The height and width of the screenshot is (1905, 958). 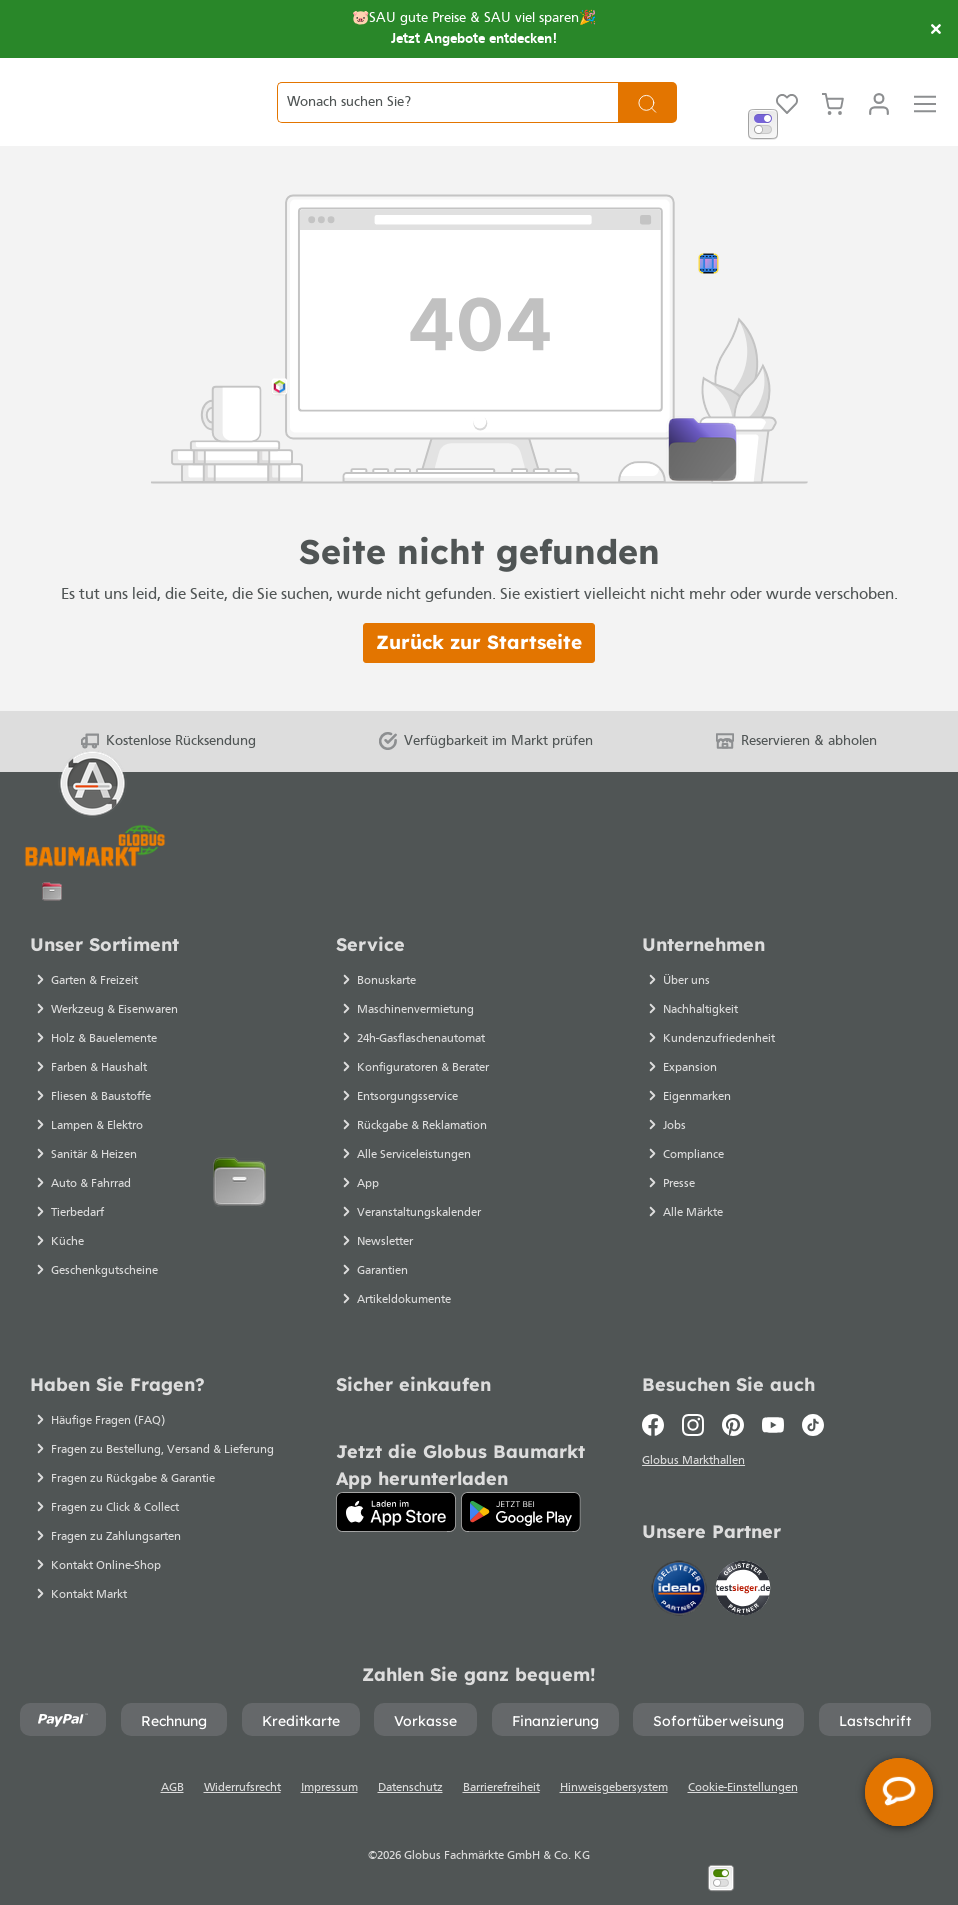 What do you see at coordinates (721, 1878) in the screenshot?
I see `open desktop preferences or settings` at bounding box center [721, 1878].